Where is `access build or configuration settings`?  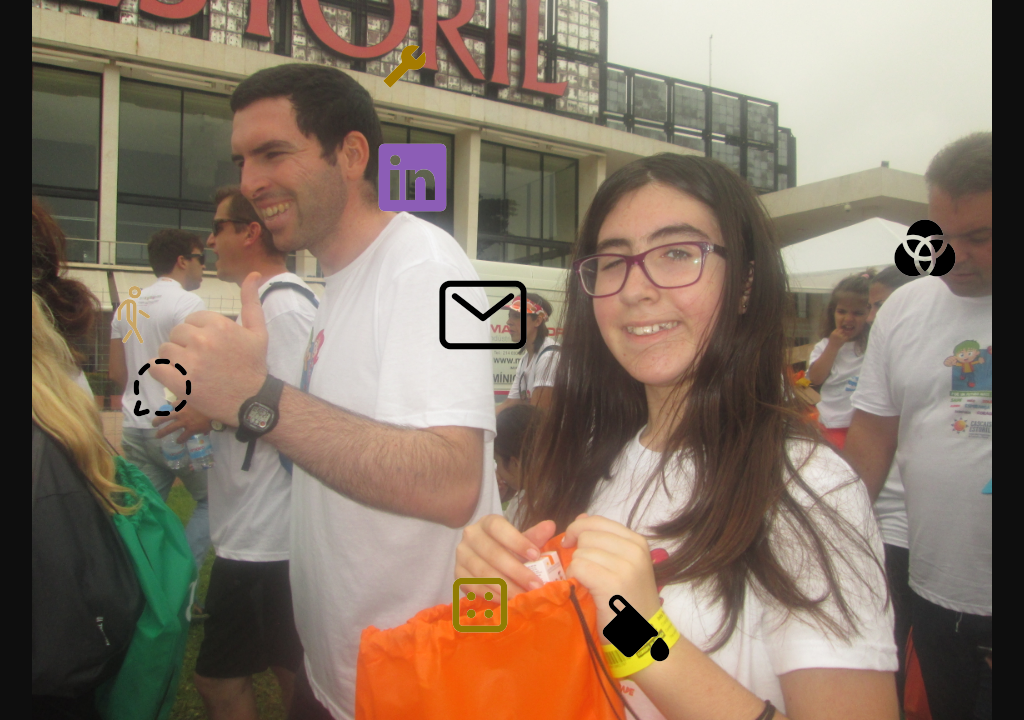
access build or configuration settings is located at coordinates (404, 66).